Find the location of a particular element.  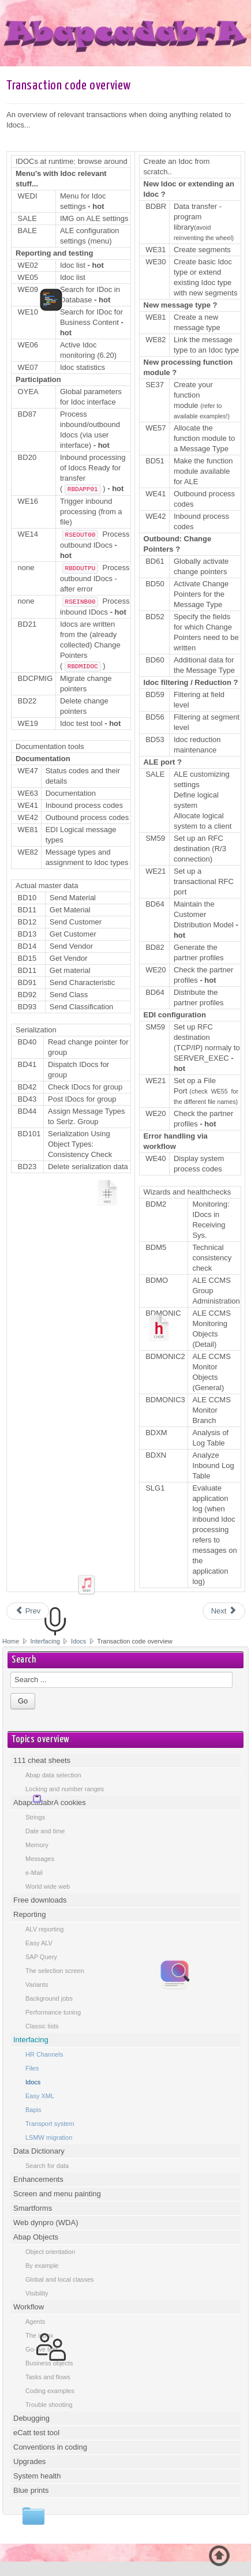

open a hexadecimal data file is located at coordinates (107, 1193).